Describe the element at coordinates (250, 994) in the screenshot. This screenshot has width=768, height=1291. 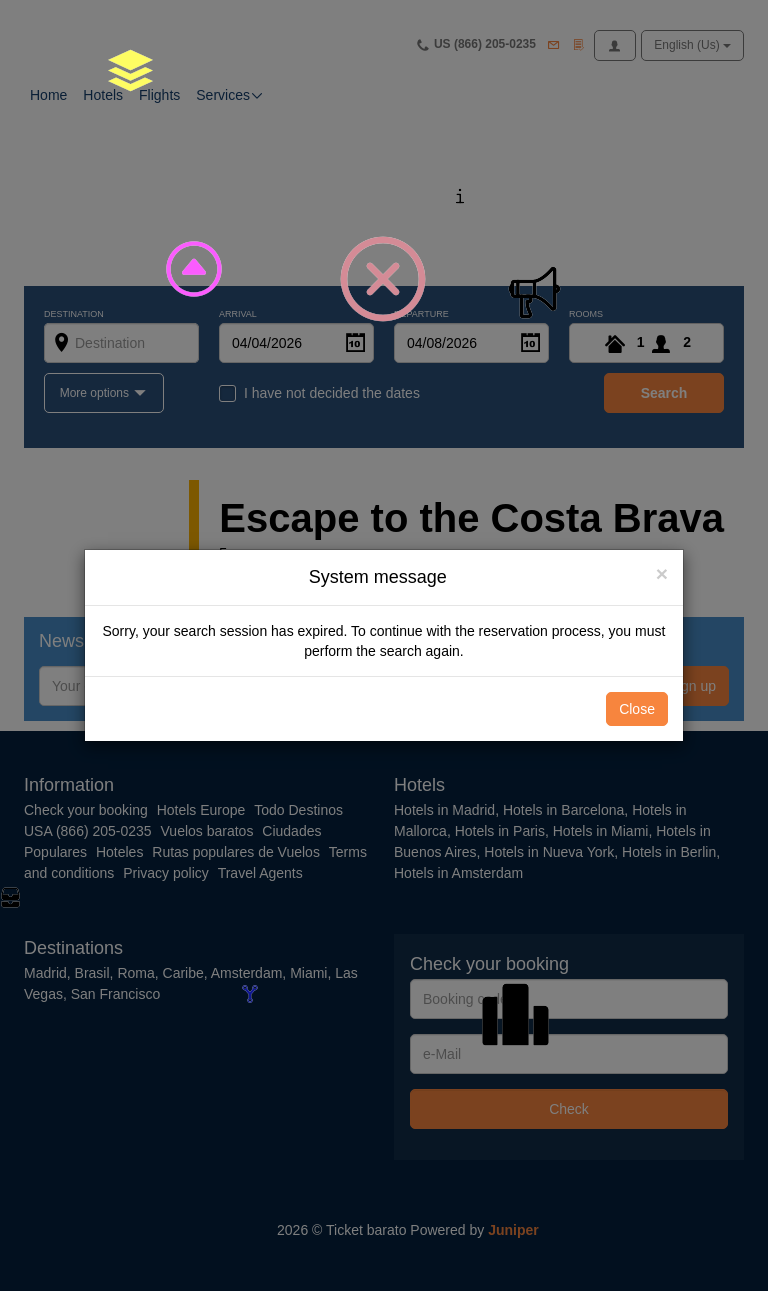
I see `view repository branch network` at that location.